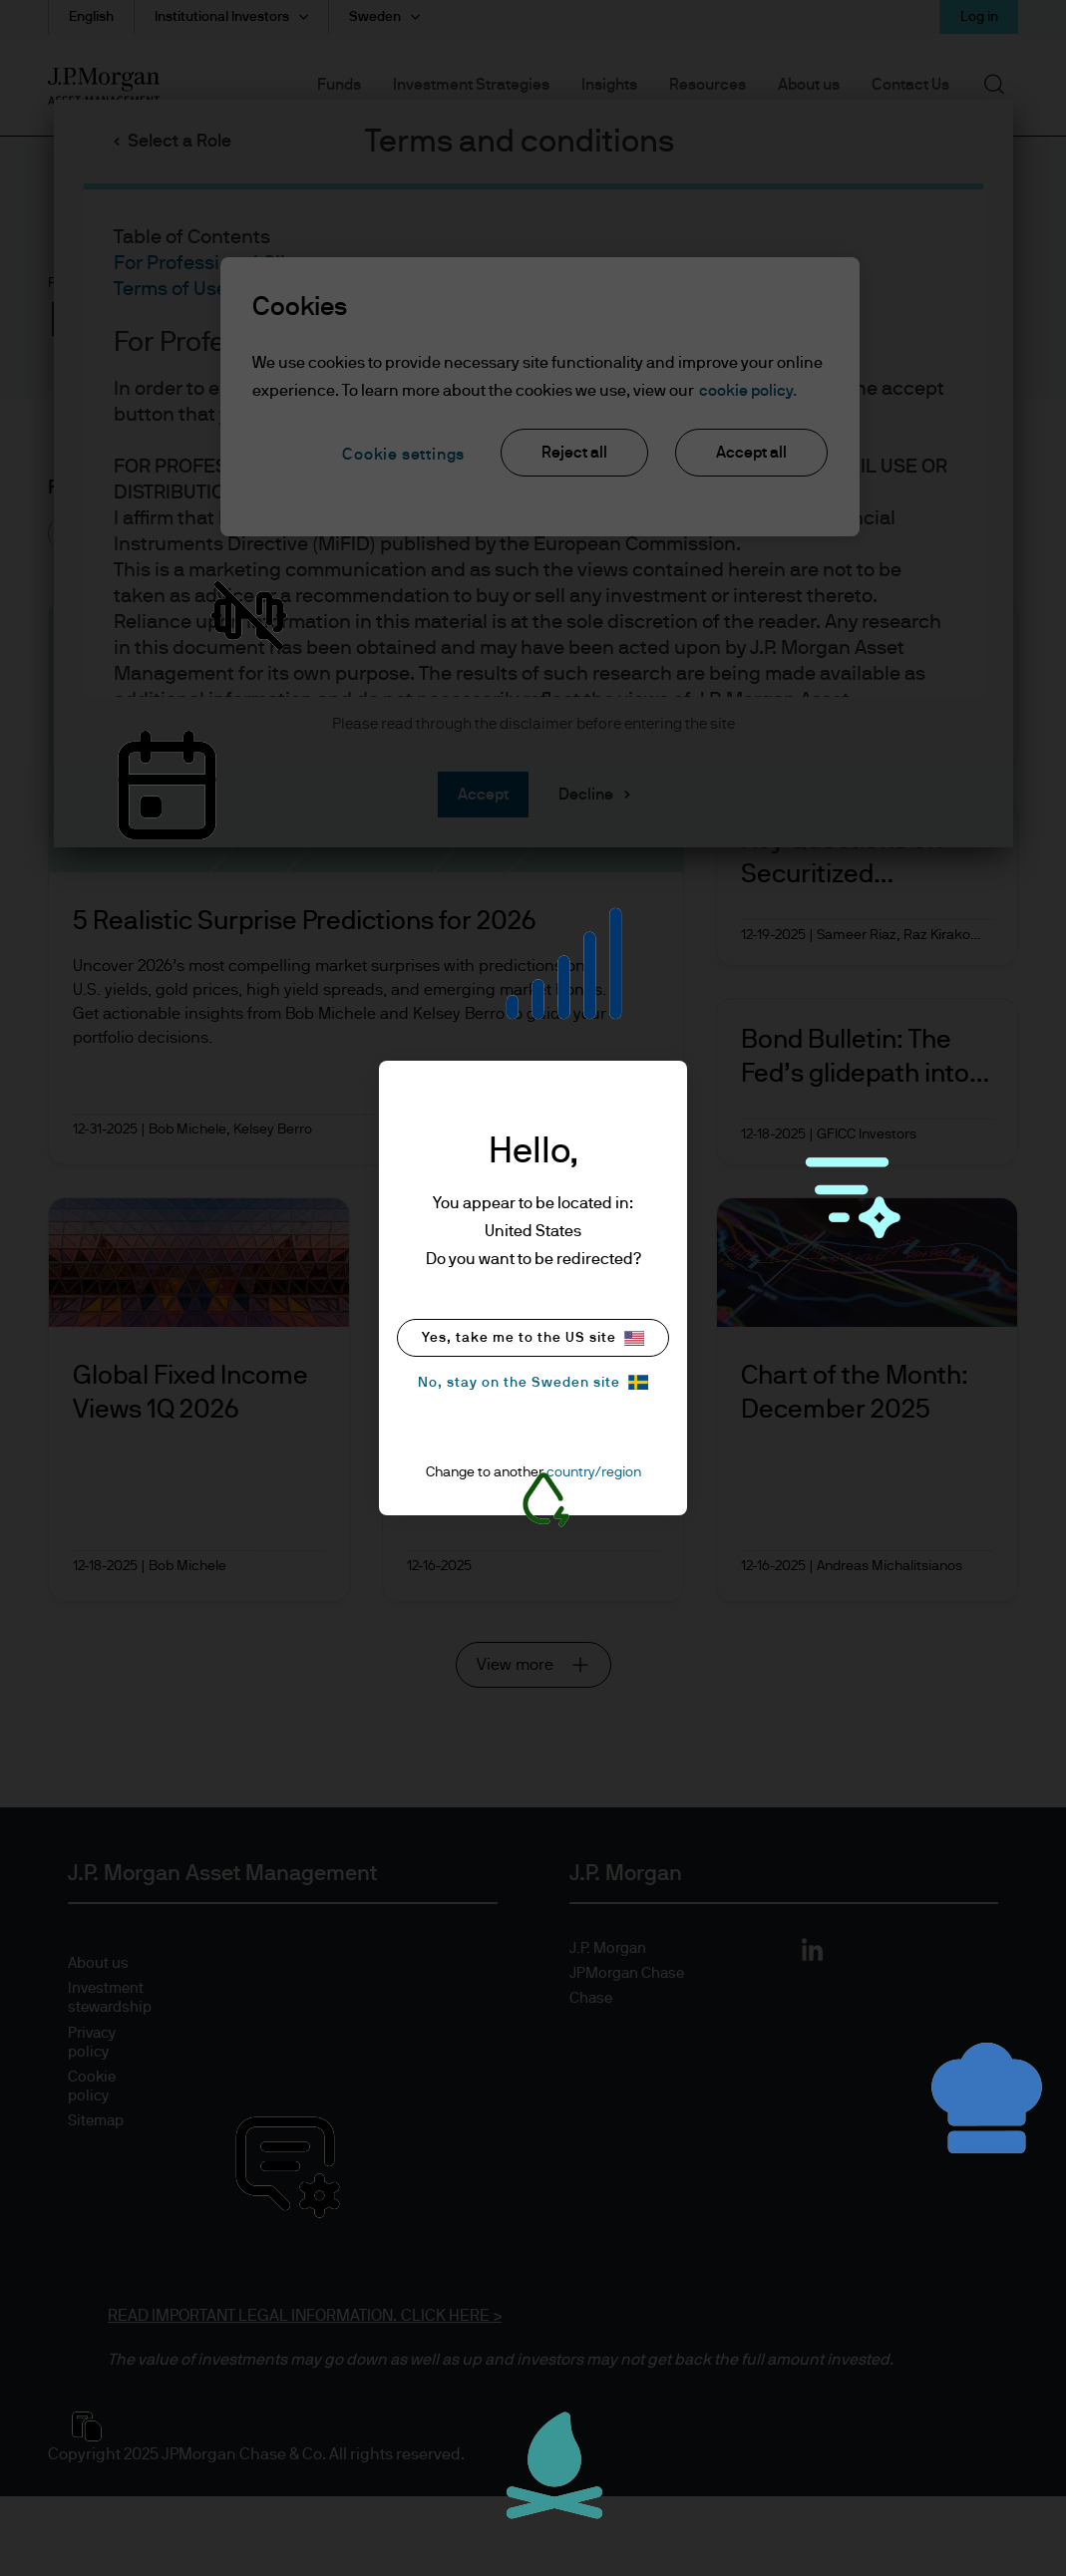  Describe the element at coordinates (87, 2426) in the screenshot. I see `paste copied content from clipboard` at that location.